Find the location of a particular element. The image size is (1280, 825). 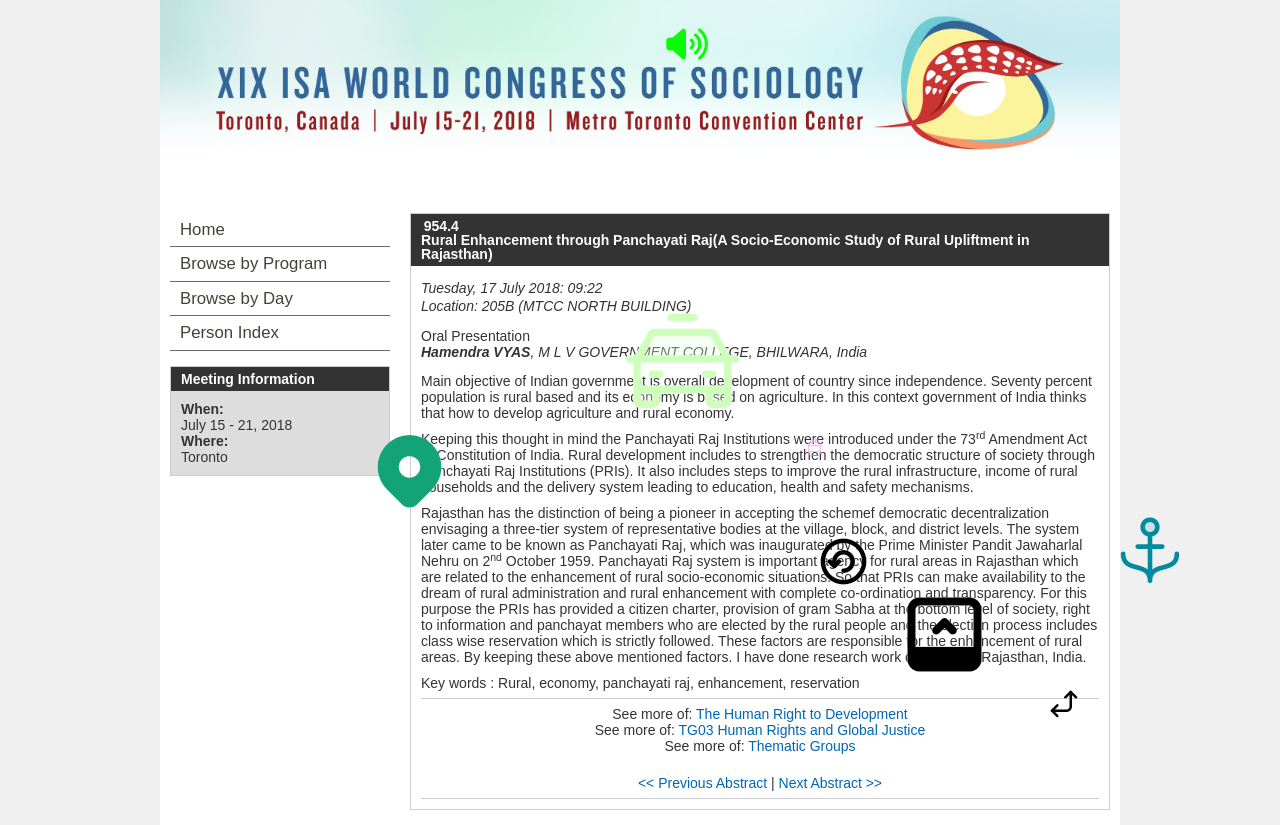

expand the bottom bar or panel is located at coordinates (944, 634).